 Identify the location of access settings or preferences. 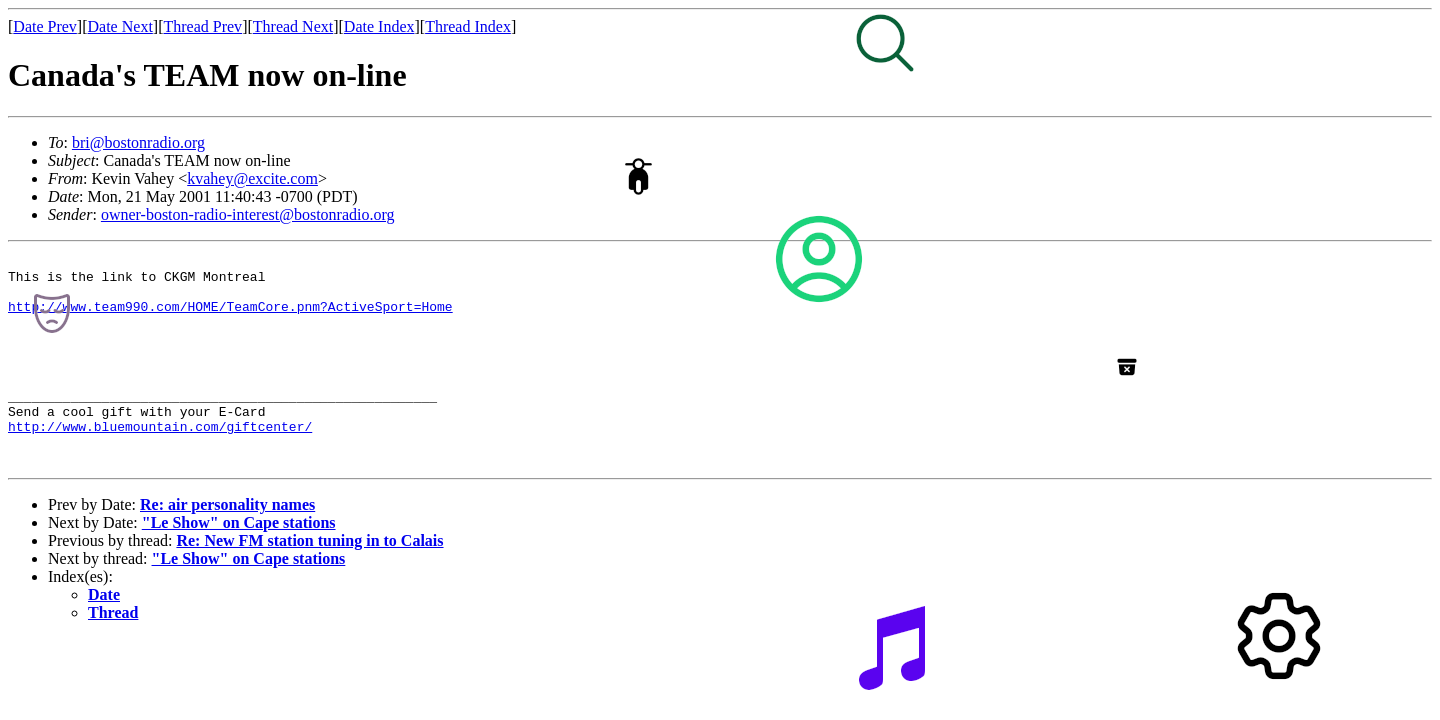
(1279, 636).